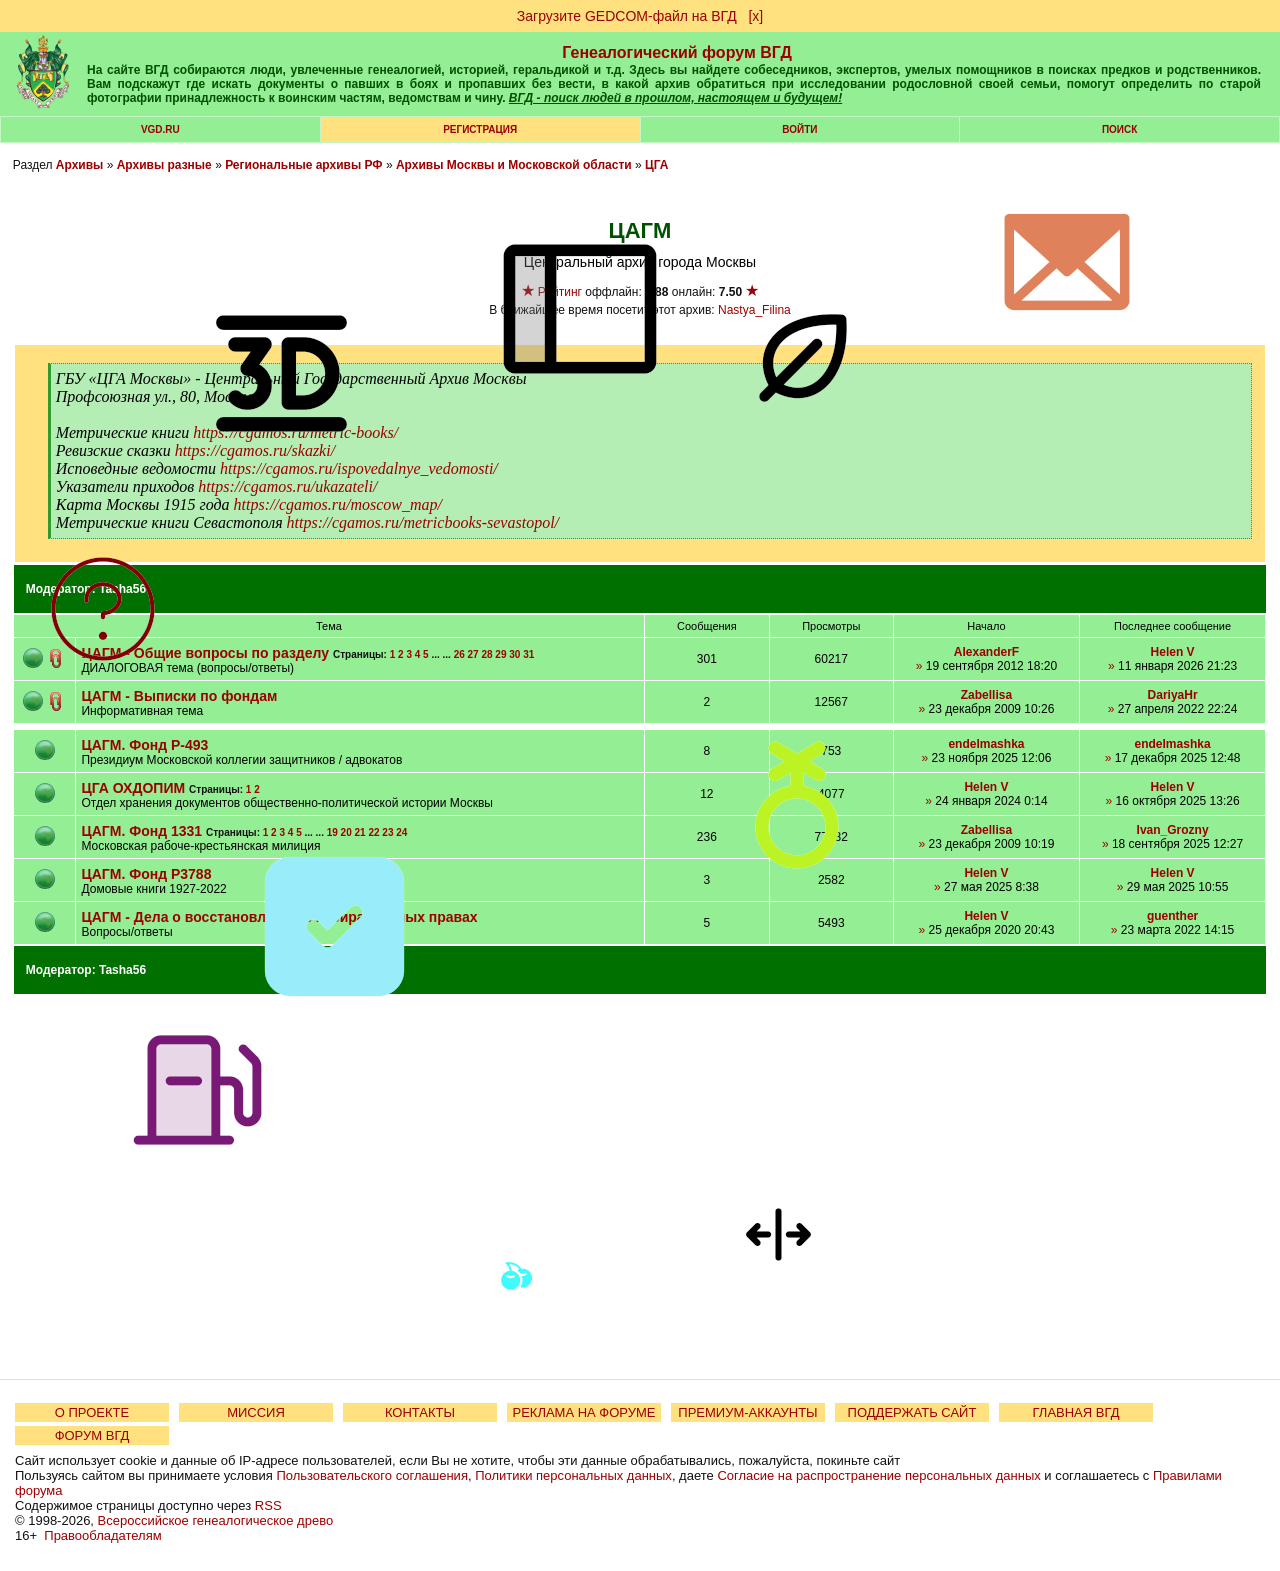 The width and height of the screenshot is (1280, 1571). I want to click on mark task as complete, so click(334, 926).